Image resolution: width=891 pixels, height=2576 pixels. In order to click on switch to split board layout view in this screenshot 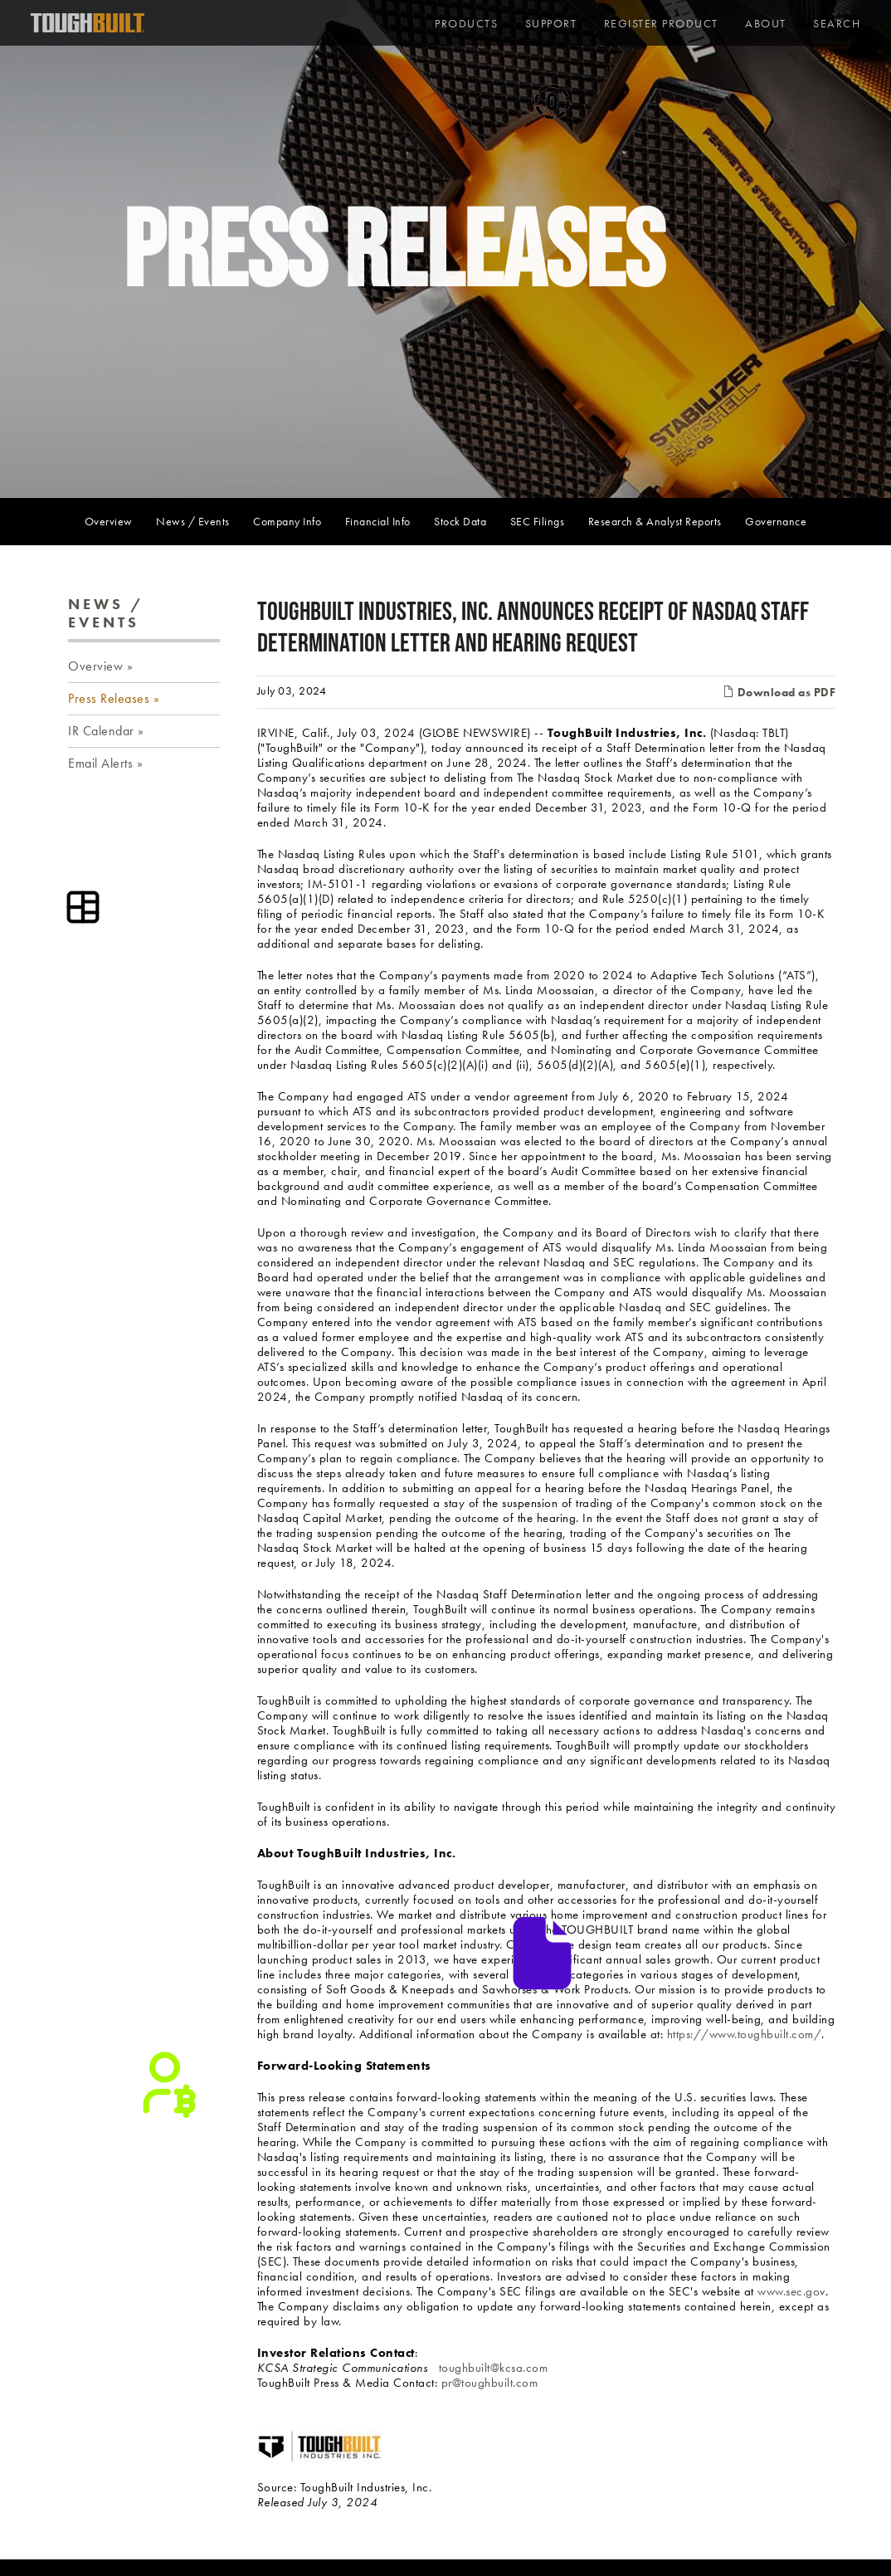, I will do `click(83, 907)`.